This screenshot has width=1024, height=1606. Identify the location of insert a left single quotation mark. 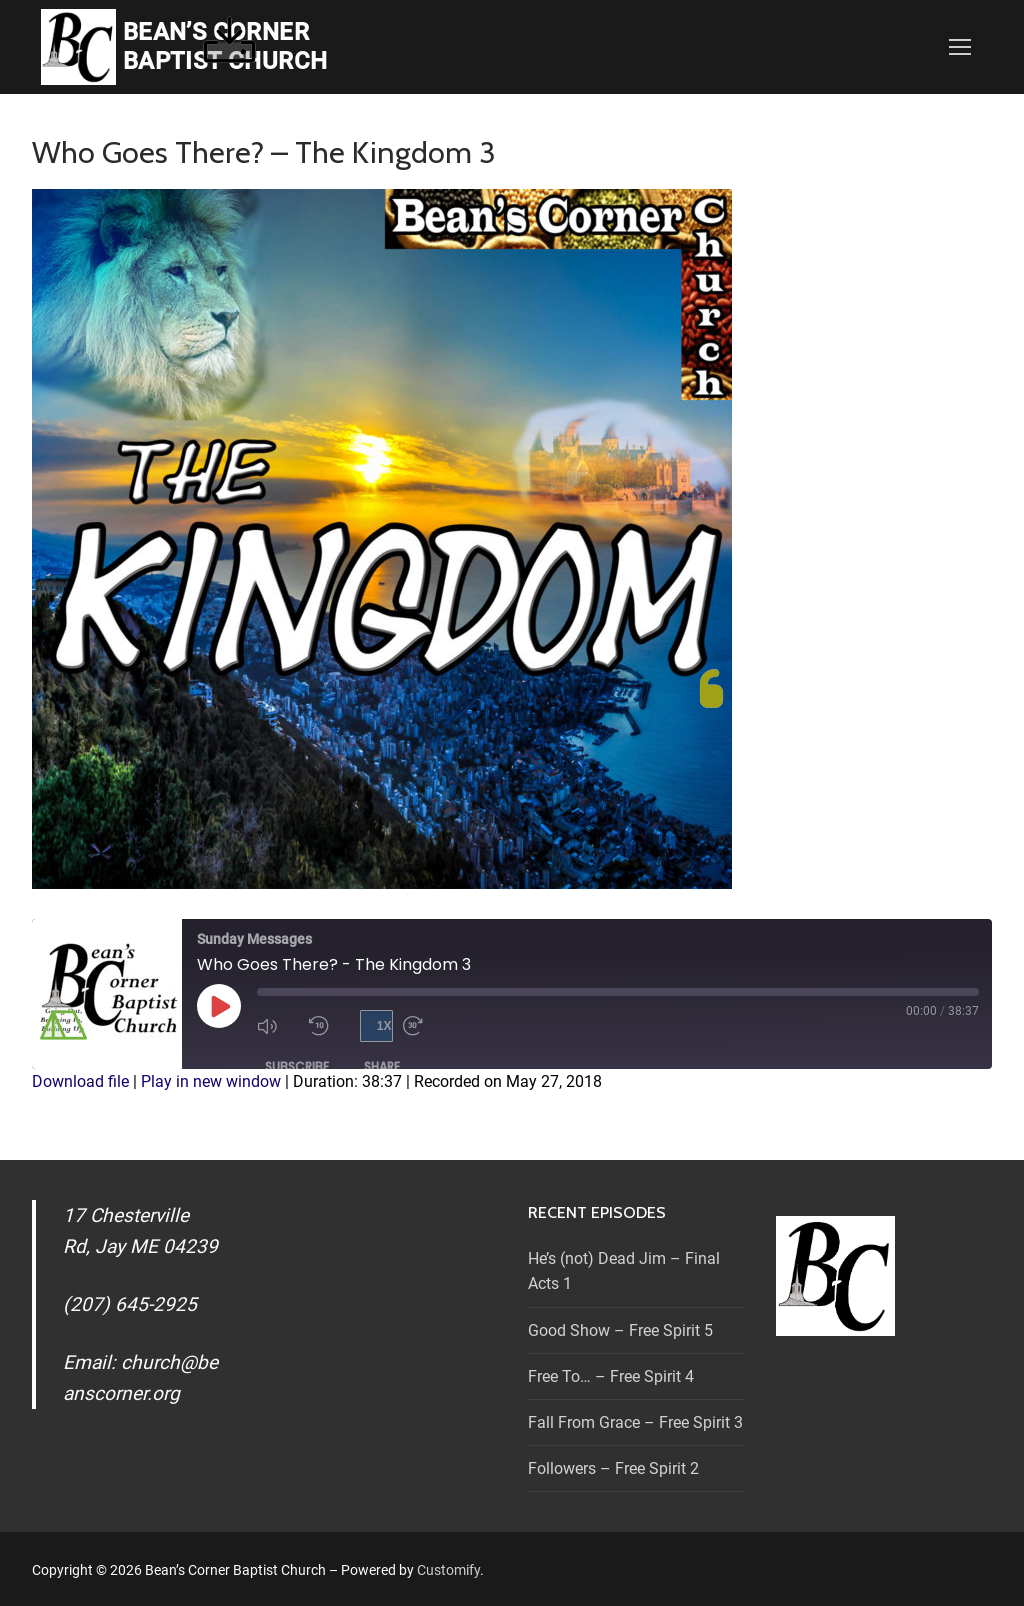
(711, 688).